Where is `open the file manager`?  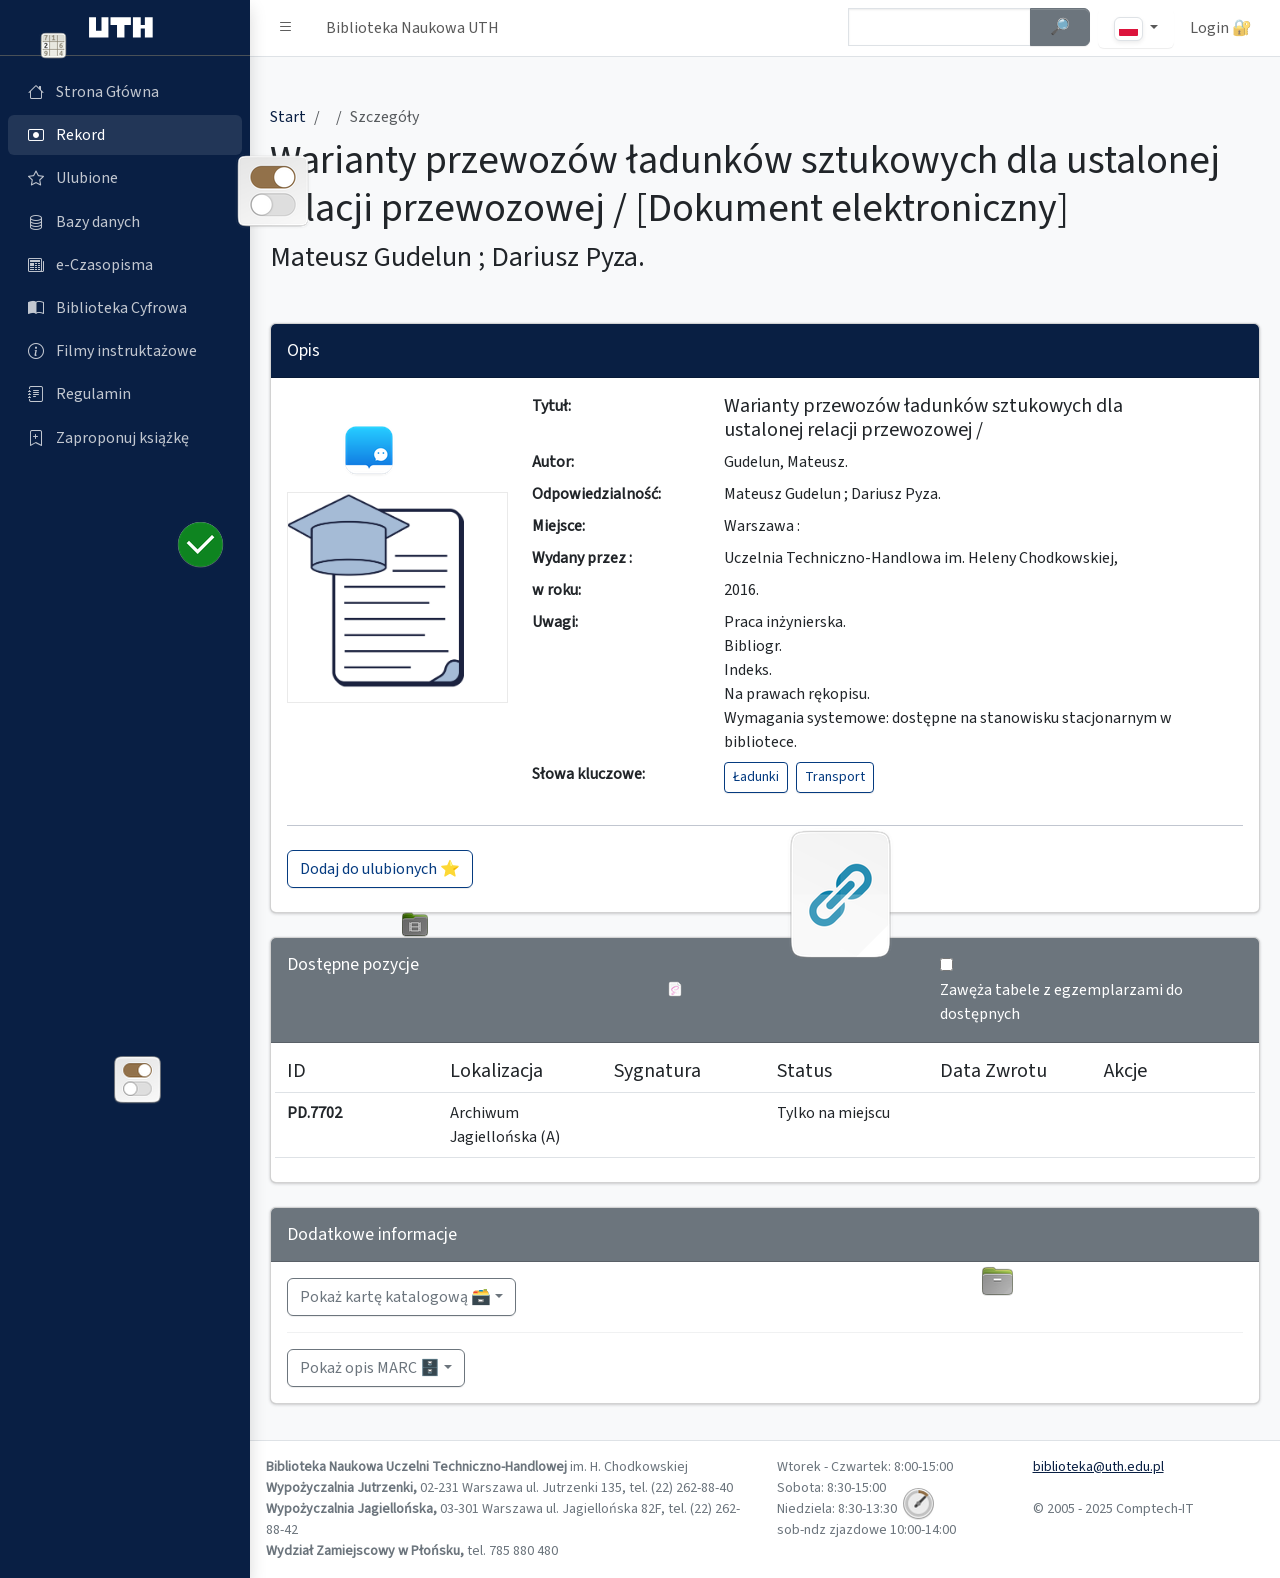
open the file manager is located at coordinates (997, 1280).